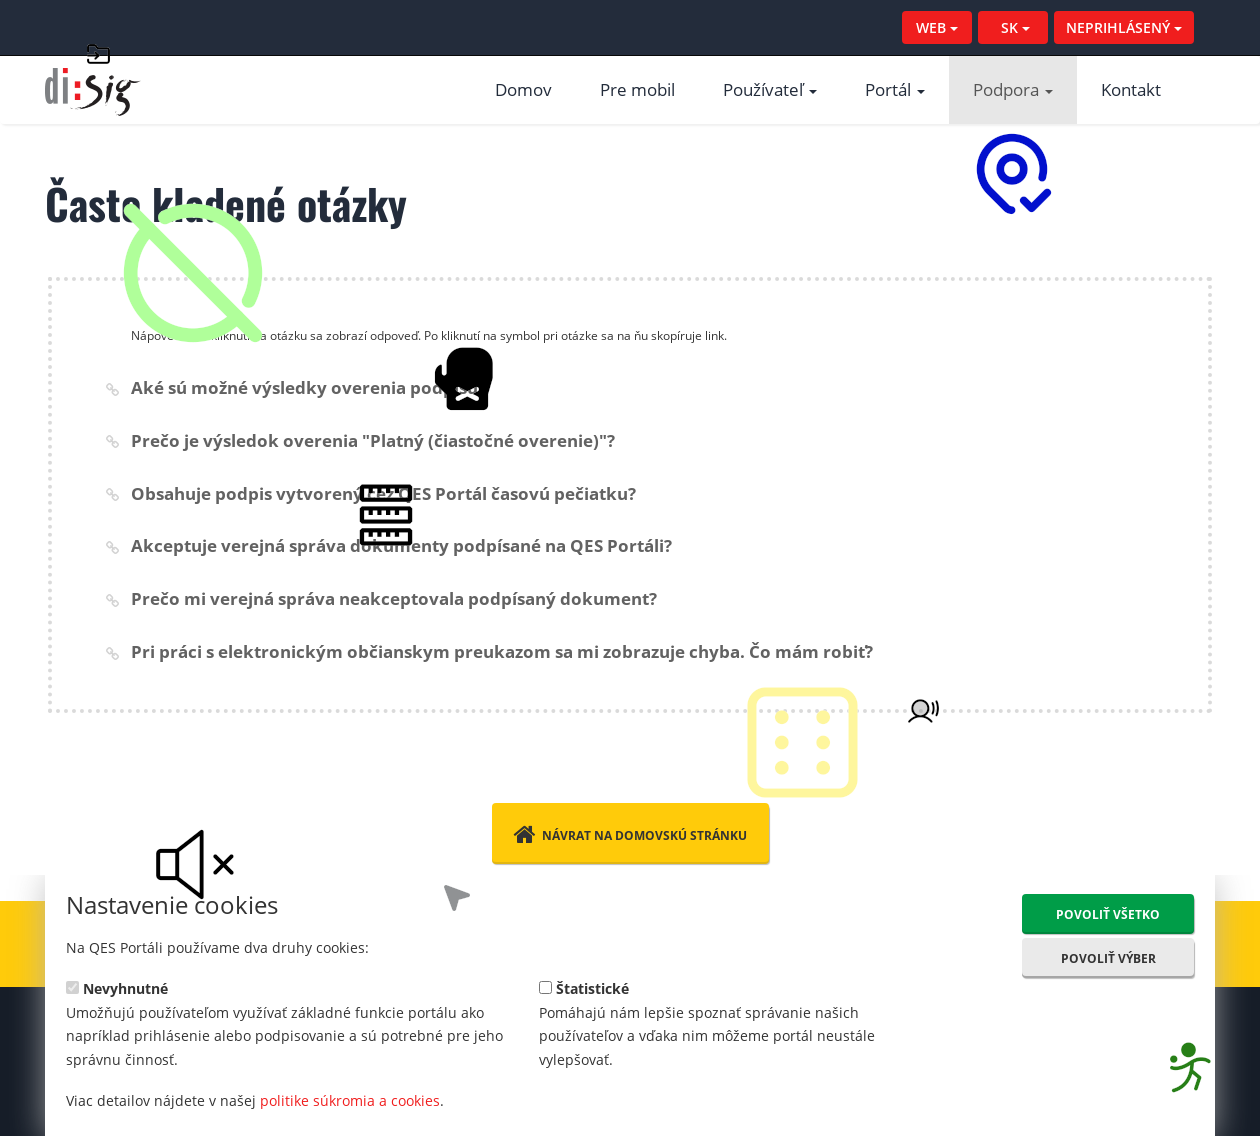 This screenshot has width=1260, height=1136. What do you see at coordinates (193, 273) in the screenshot?
I see `do not dry clean this item` at bounding box center [193, 273].